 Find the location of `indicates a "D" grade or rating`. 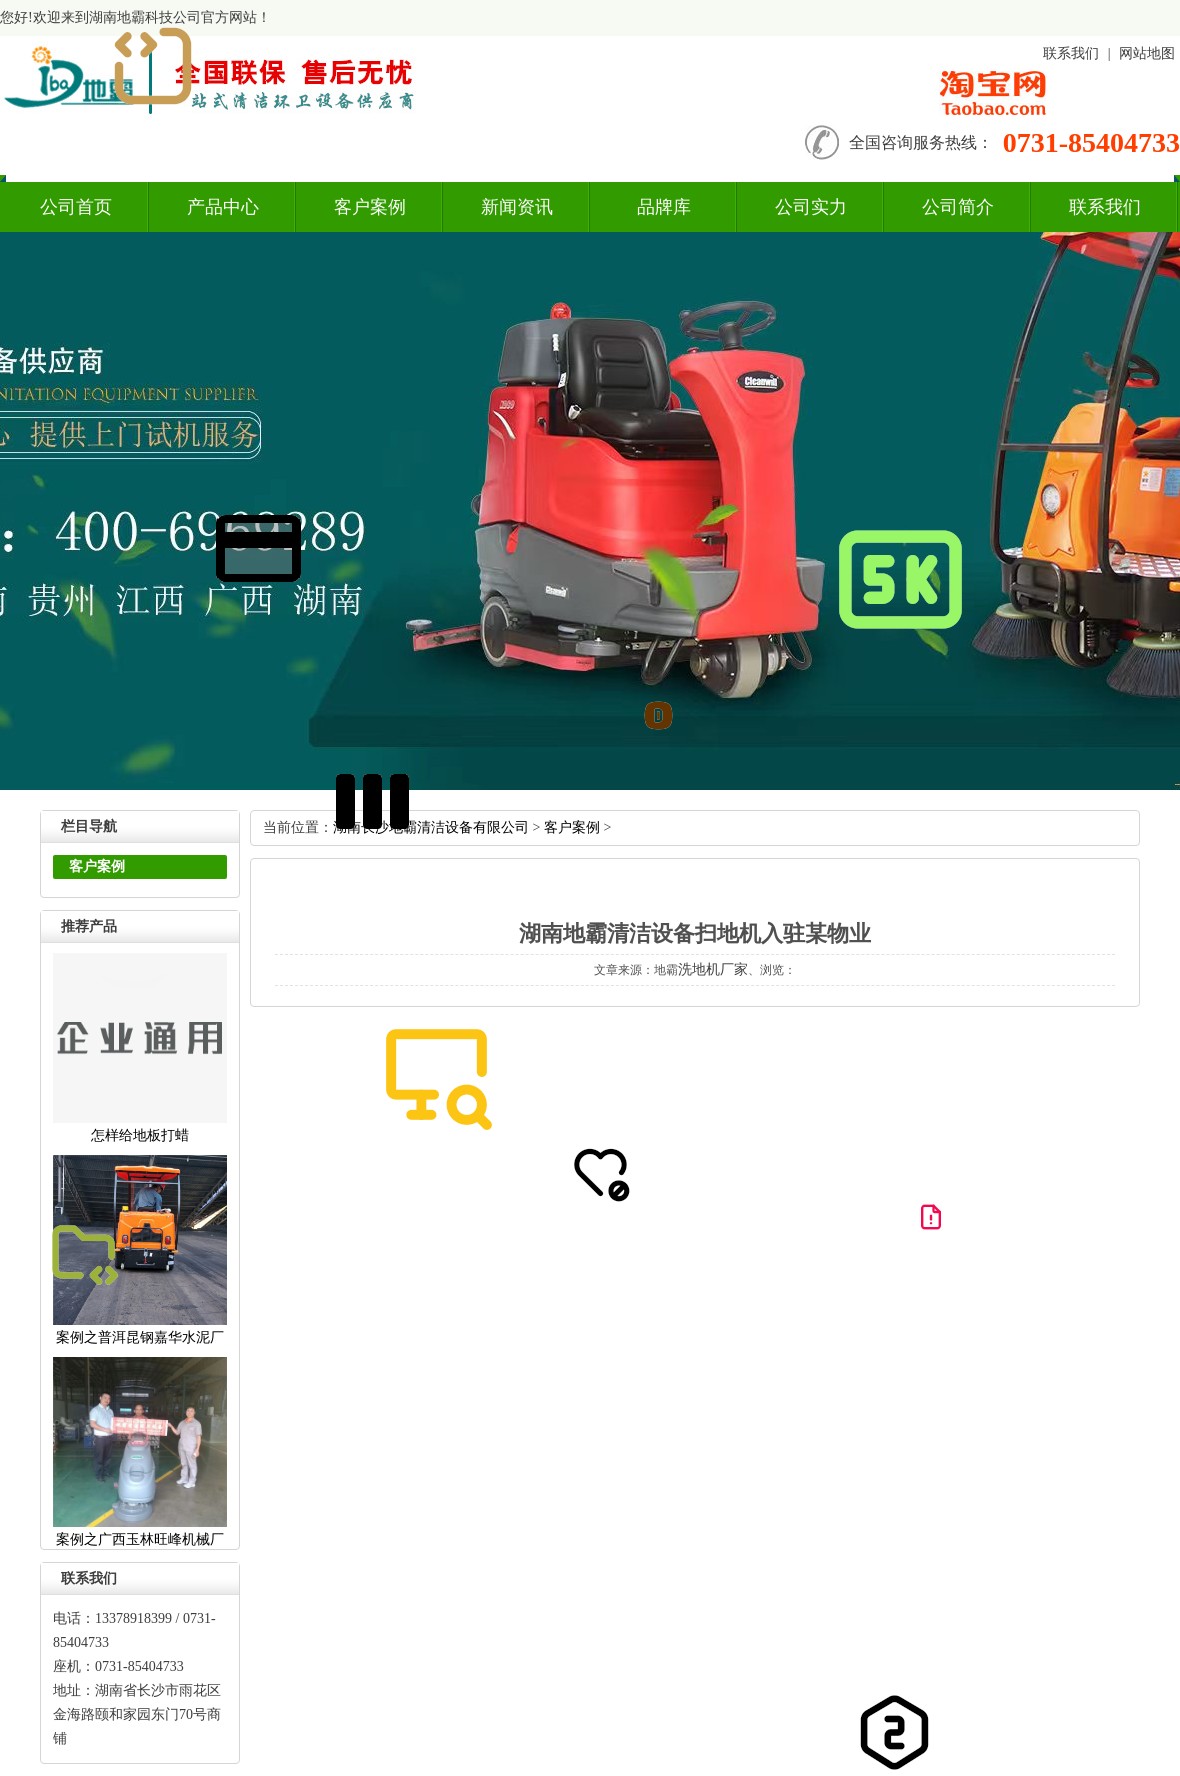

indicates a "D" grade or rating is located at coordinates (658, 715).